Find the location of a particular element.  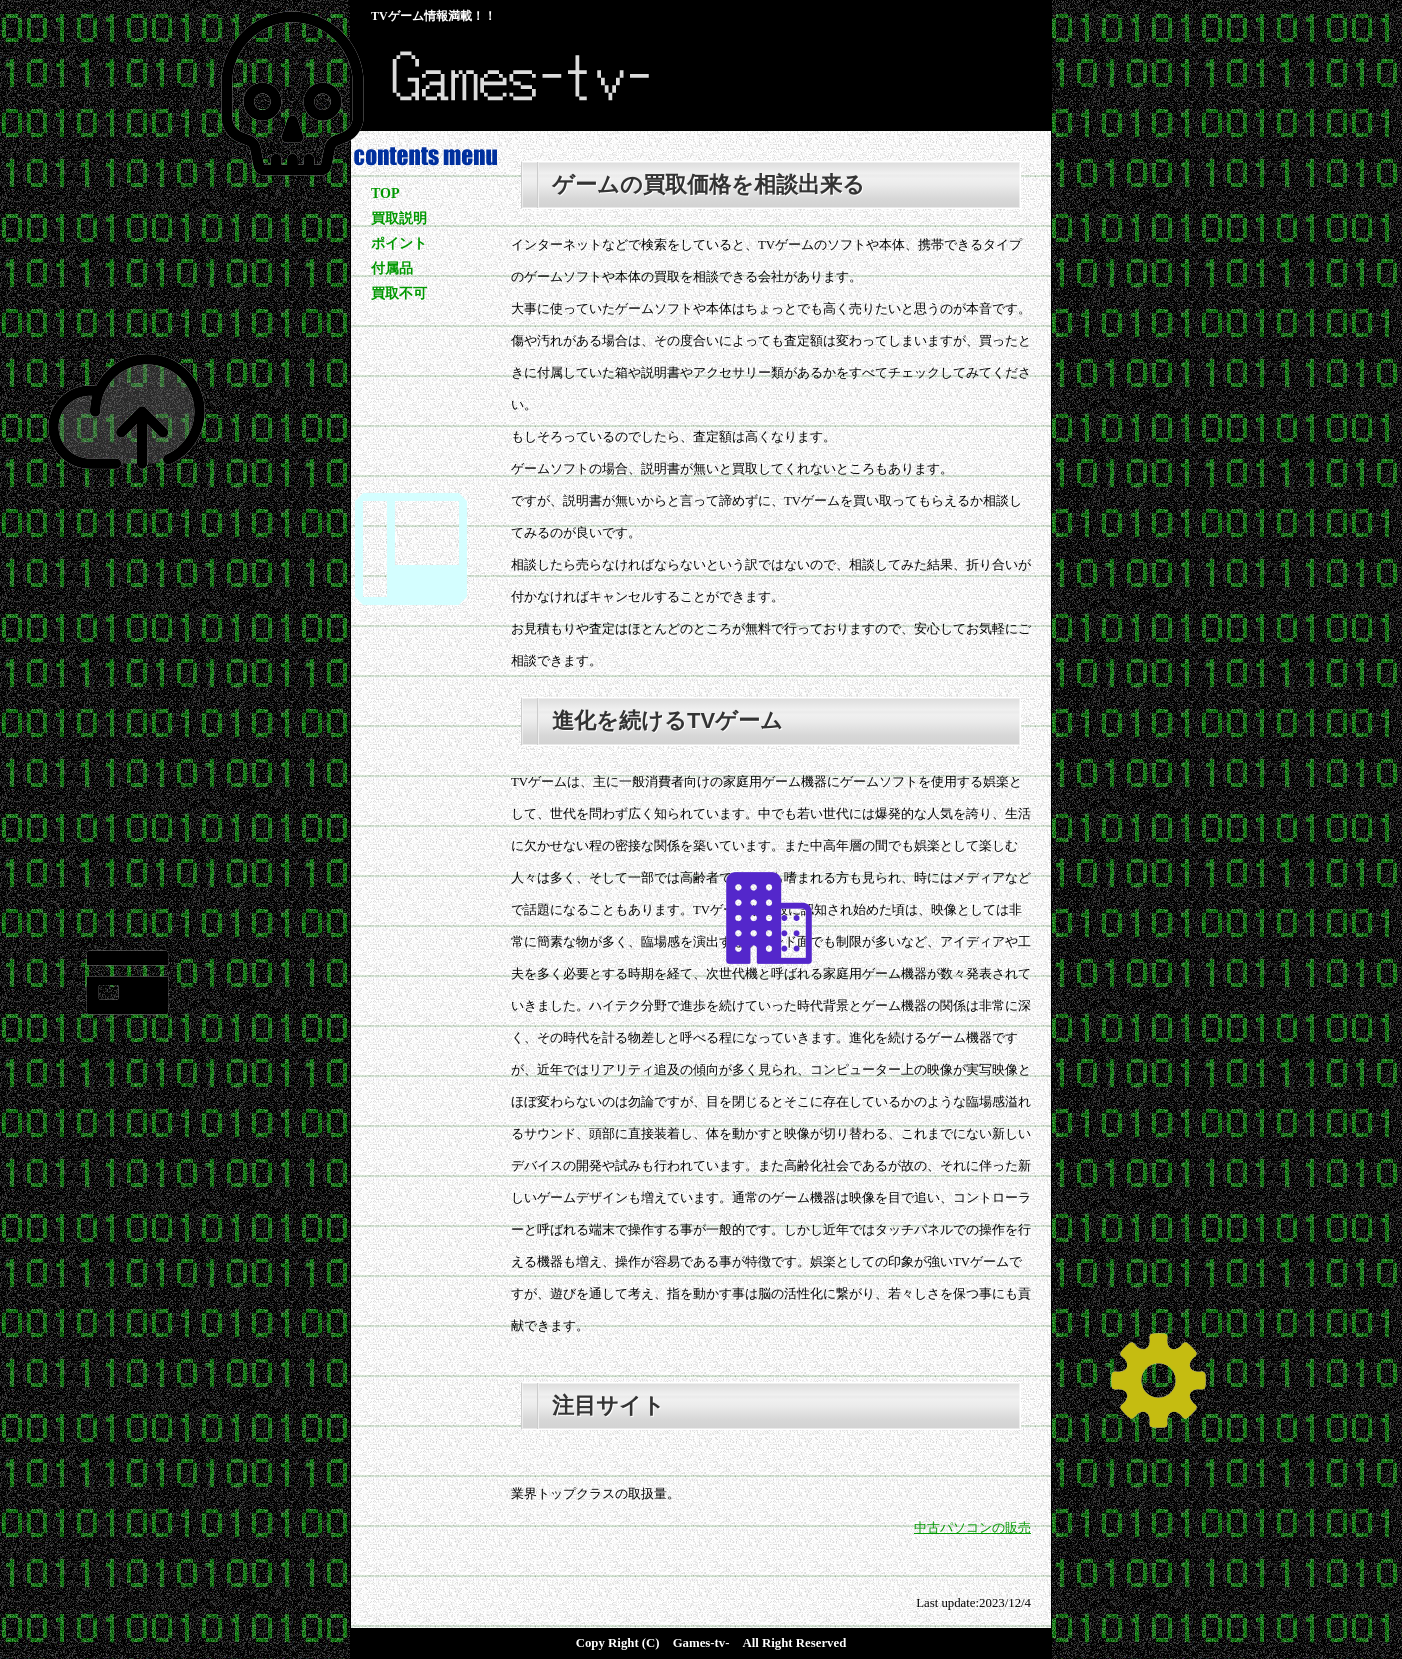

view business or company information is located at coordinates (769, 918).